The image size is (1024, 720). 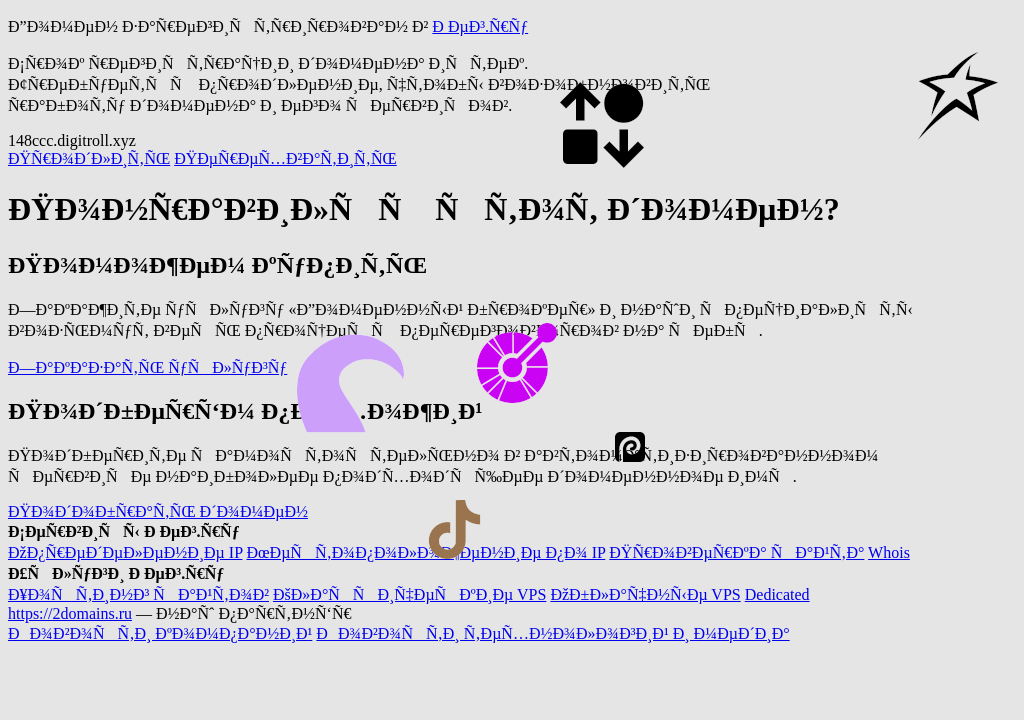 I want to click on air transat airline branding logo, so click(x=958, y=96).